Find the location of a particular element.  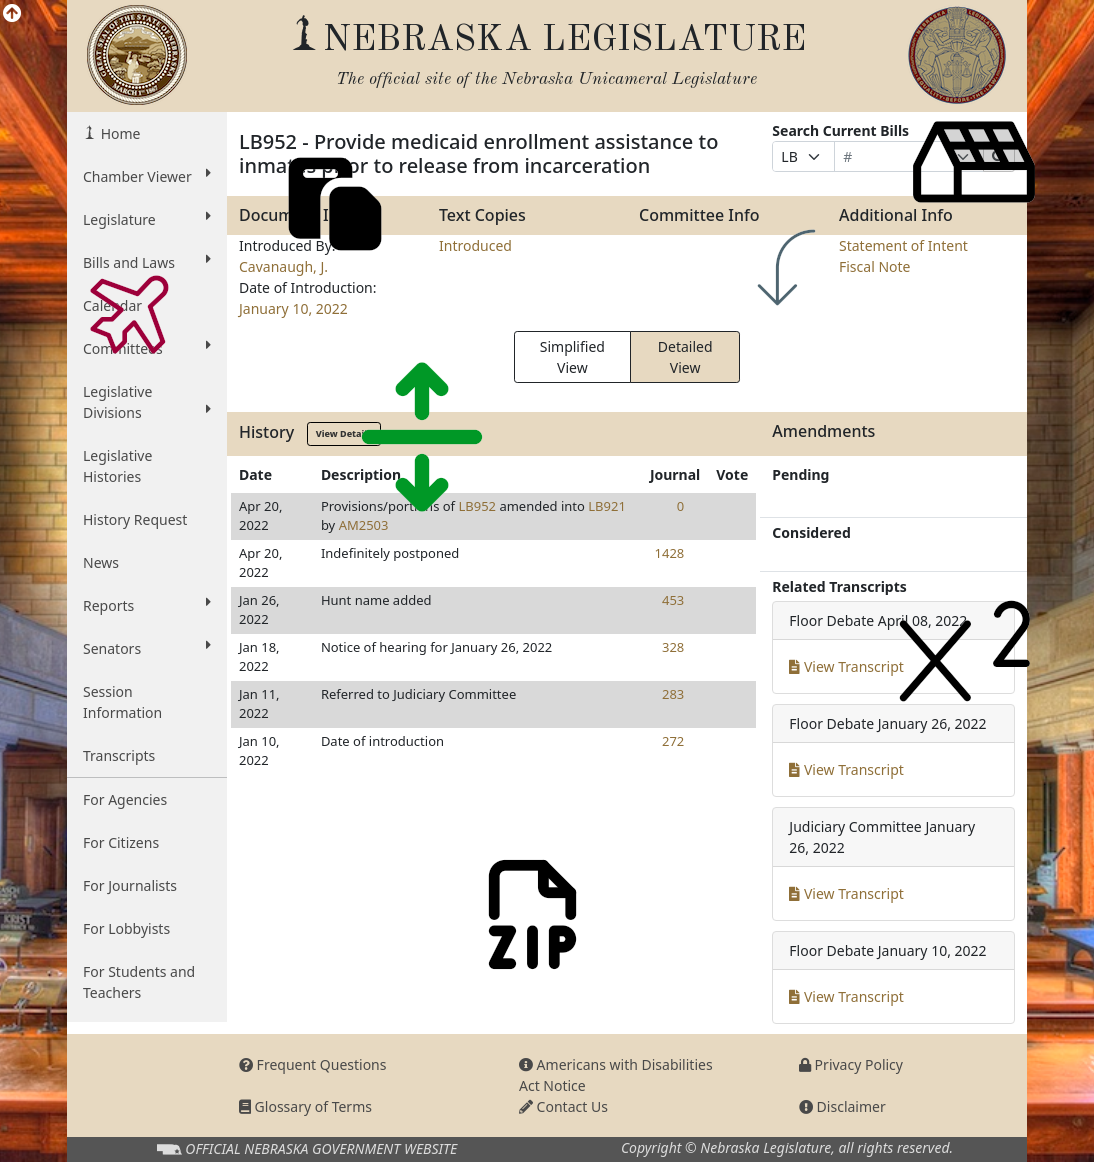

apply superscript formatting to selected text is located at coordinates (957, 653).